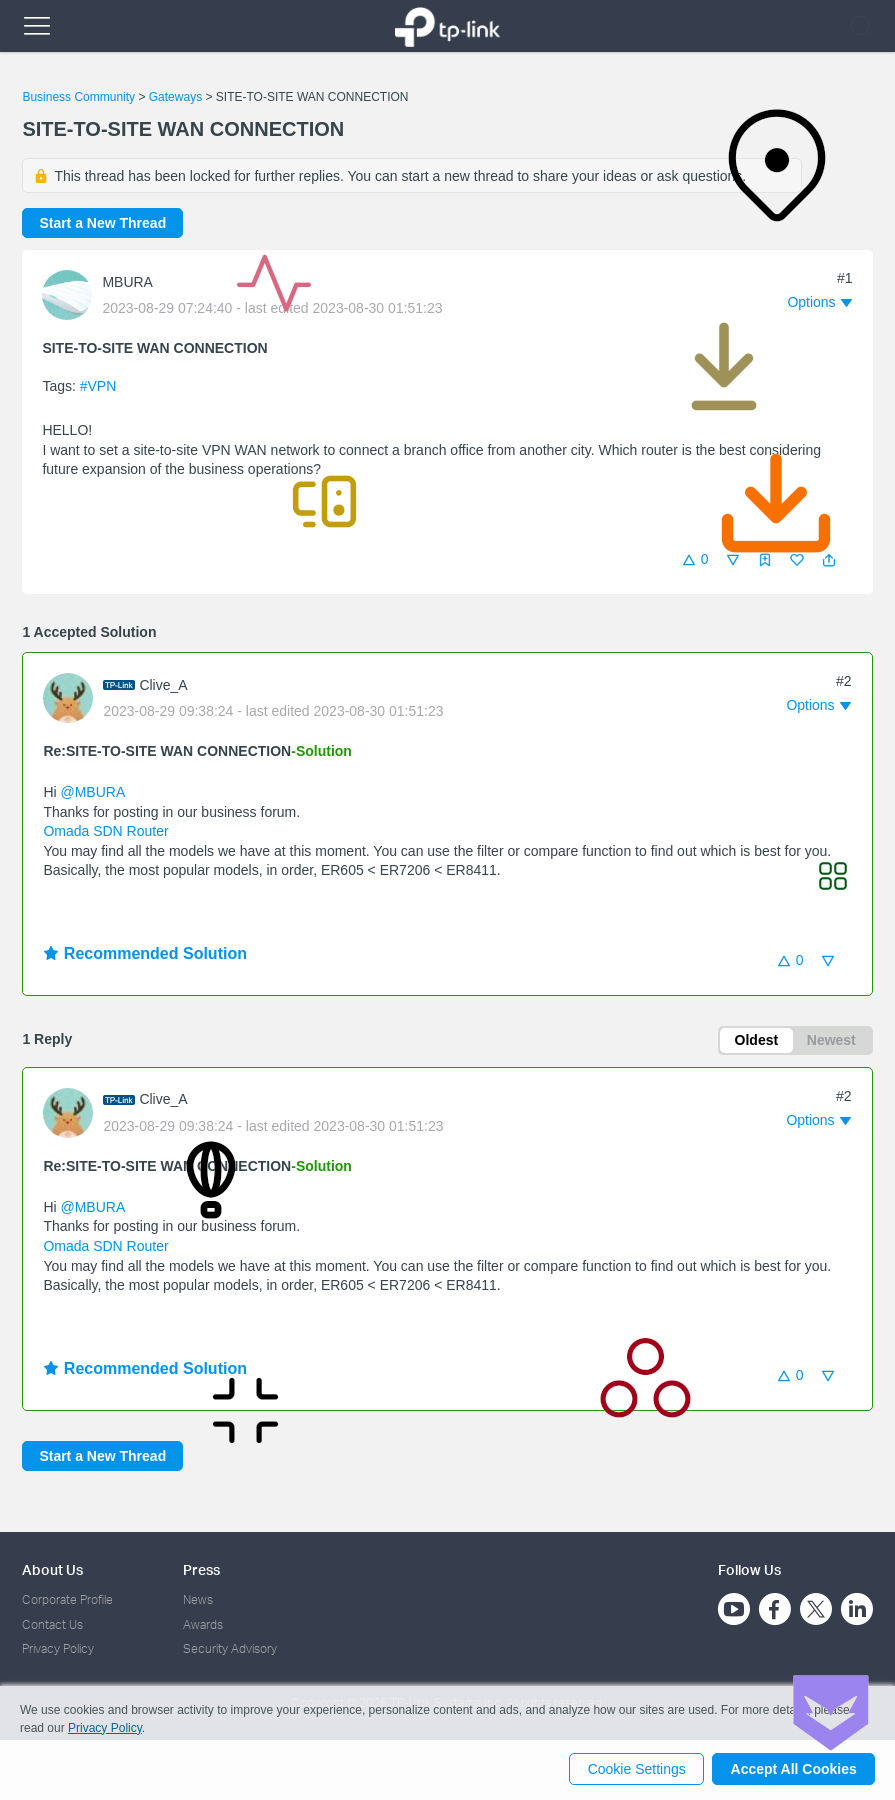 The width and height of the screenshot is (895, 1800). What do you see at coordinates (833, 876) in the screenshot?
I see `access all apps or applications` at bounding box center [833, 876].